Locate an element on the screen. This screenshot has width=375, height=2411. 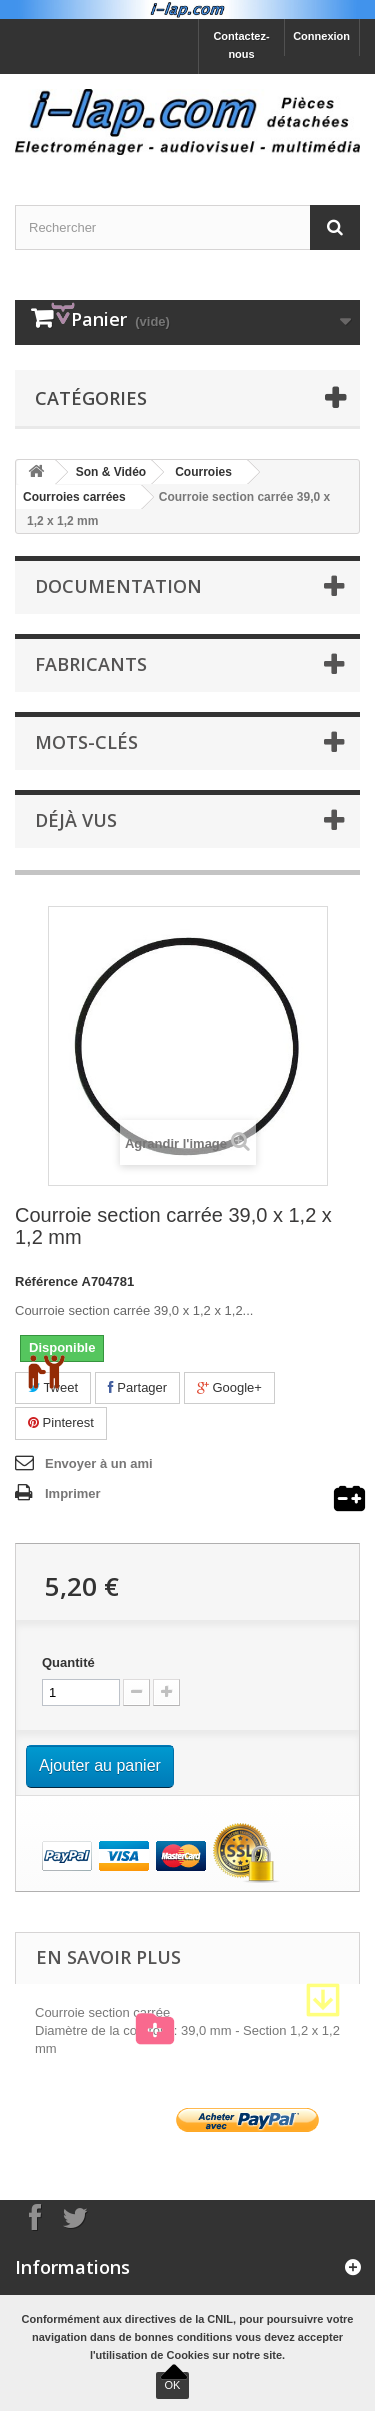
download file or content is located at coordinates (323, 2000).